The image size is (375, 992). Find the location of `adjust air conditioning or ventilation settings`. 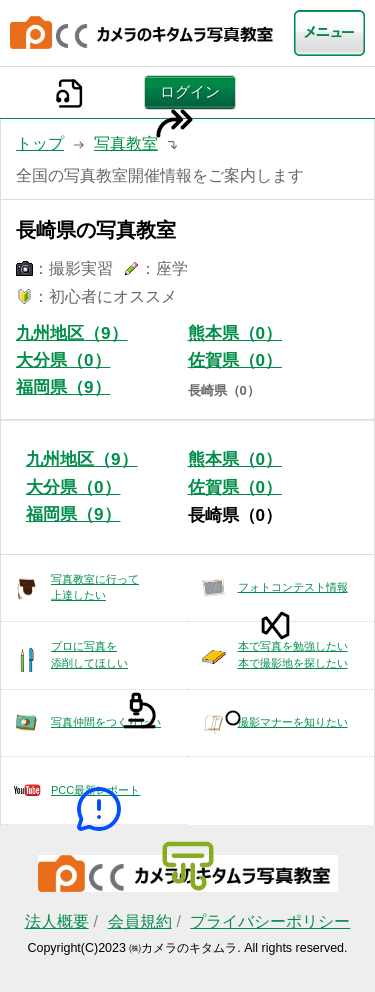

adjust air conditioning or ventilation settings is located at coordinates (188, 865).